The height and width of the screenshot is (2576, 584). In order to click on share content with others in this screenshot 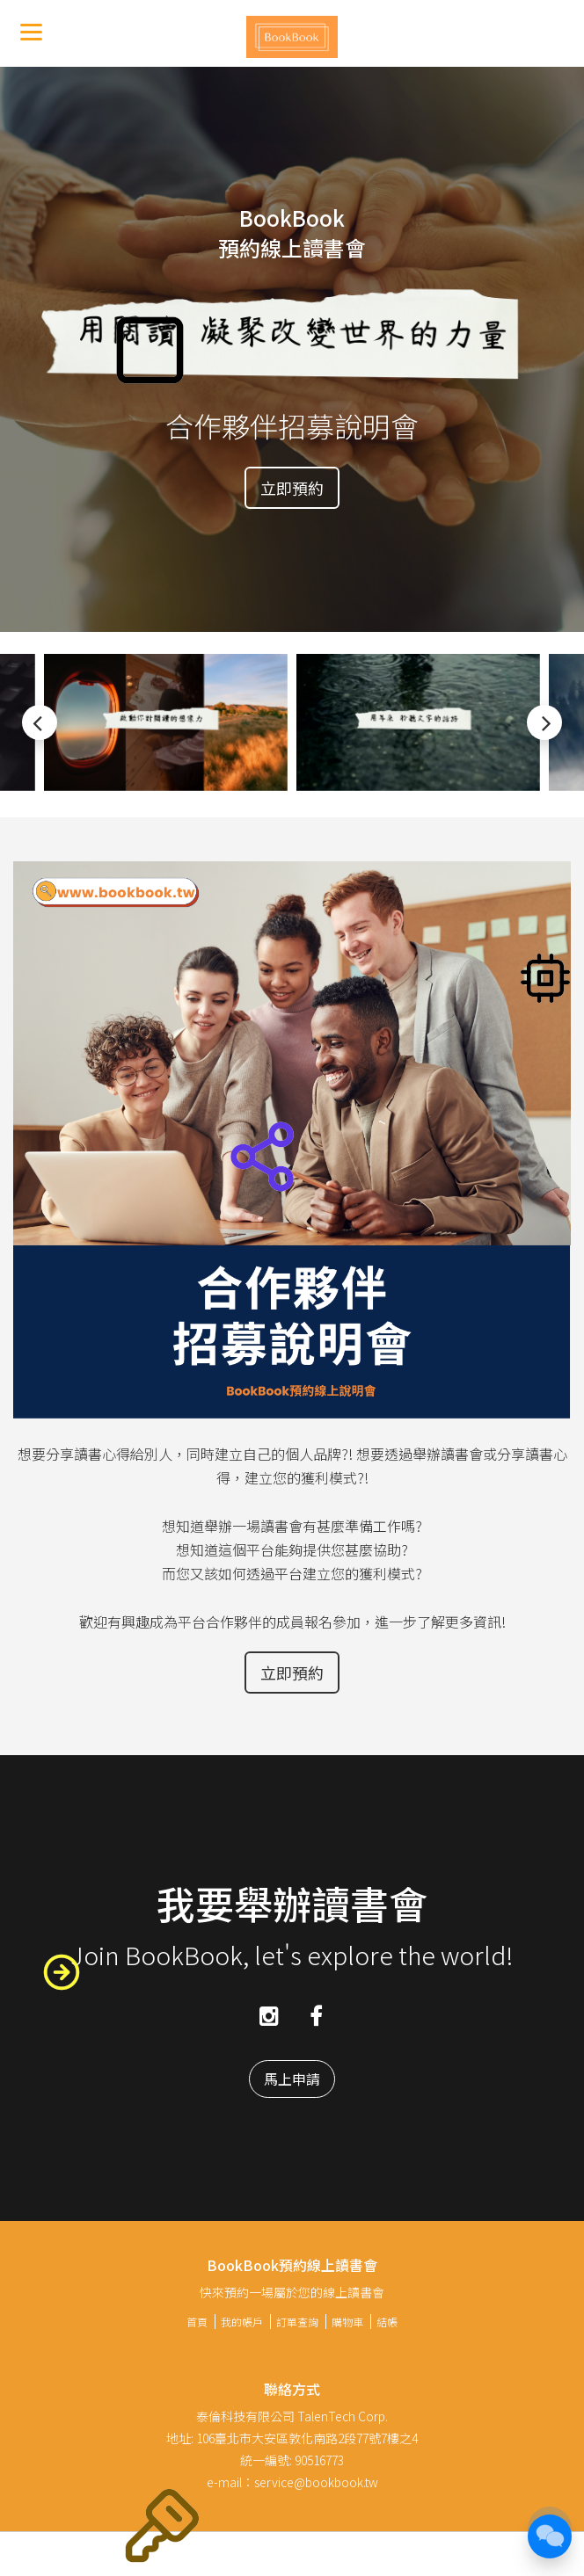, I will do `click(262, 1157)`.